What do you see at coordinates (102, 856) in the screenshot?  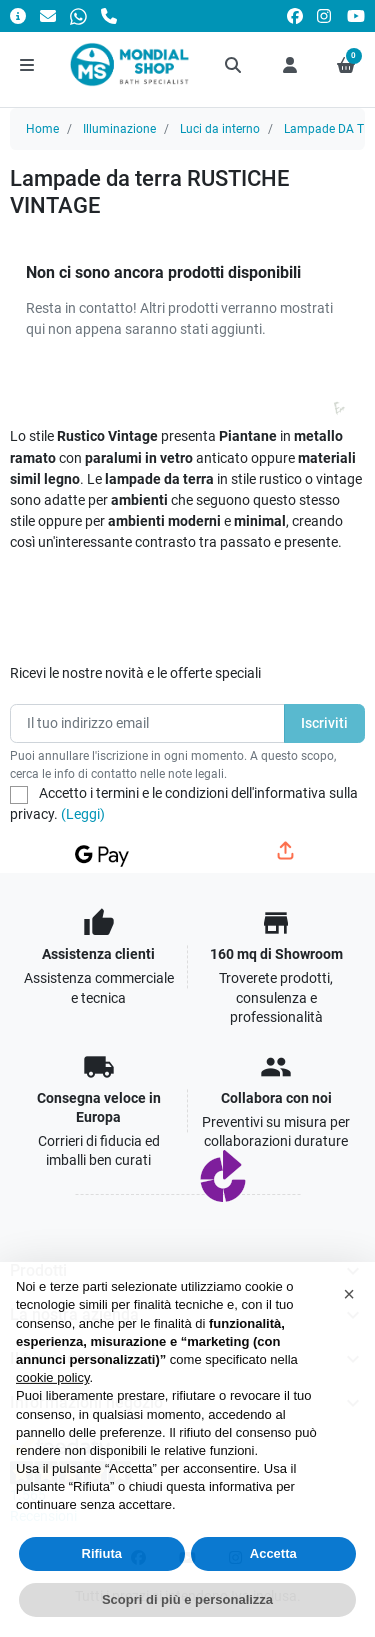 I see `pay with google pay` at bounding box center [102, 856].